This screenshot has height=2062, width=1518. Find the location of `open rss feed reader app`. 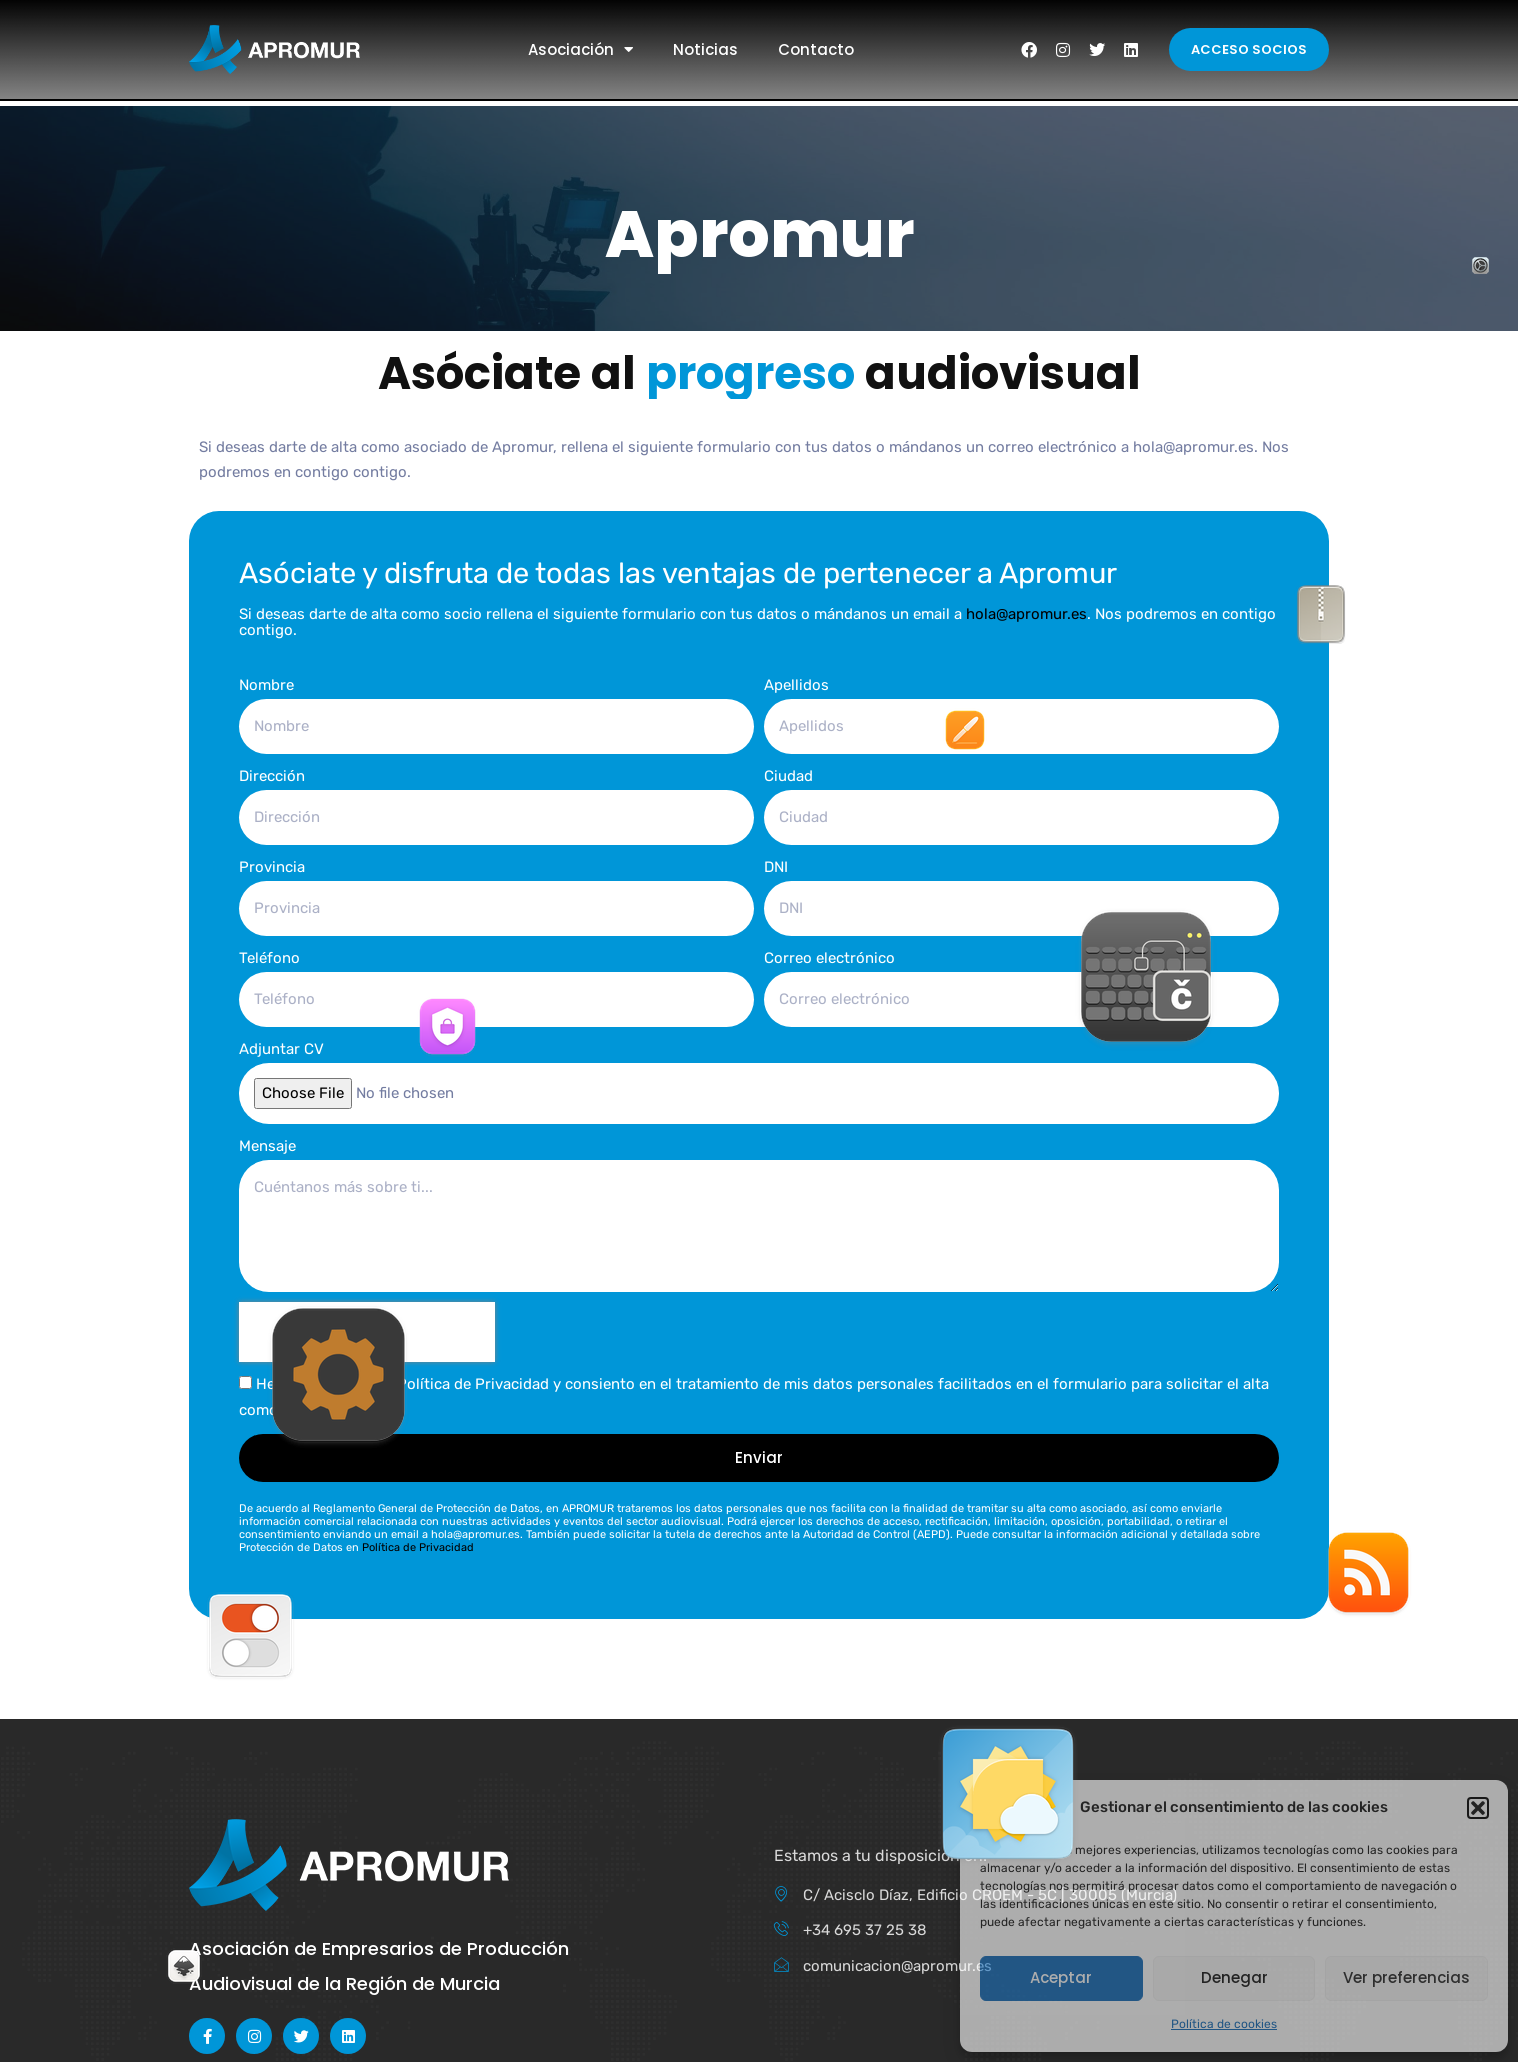

open rss feed reader app is located at coordinates (1368, 1572).